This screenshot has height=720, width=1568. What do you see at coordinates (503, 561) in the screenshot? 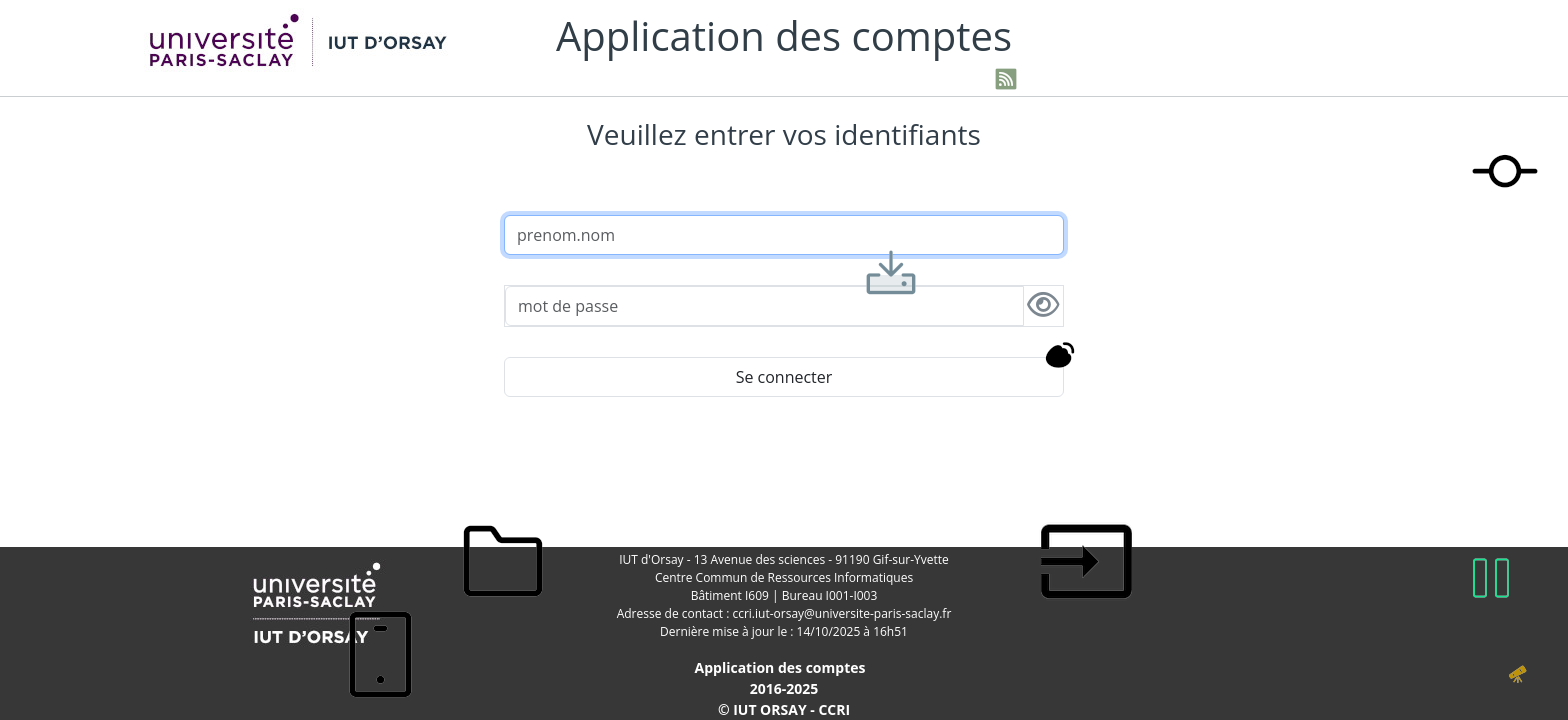
I see `open folder or directory` at bounding box center [503, 561].